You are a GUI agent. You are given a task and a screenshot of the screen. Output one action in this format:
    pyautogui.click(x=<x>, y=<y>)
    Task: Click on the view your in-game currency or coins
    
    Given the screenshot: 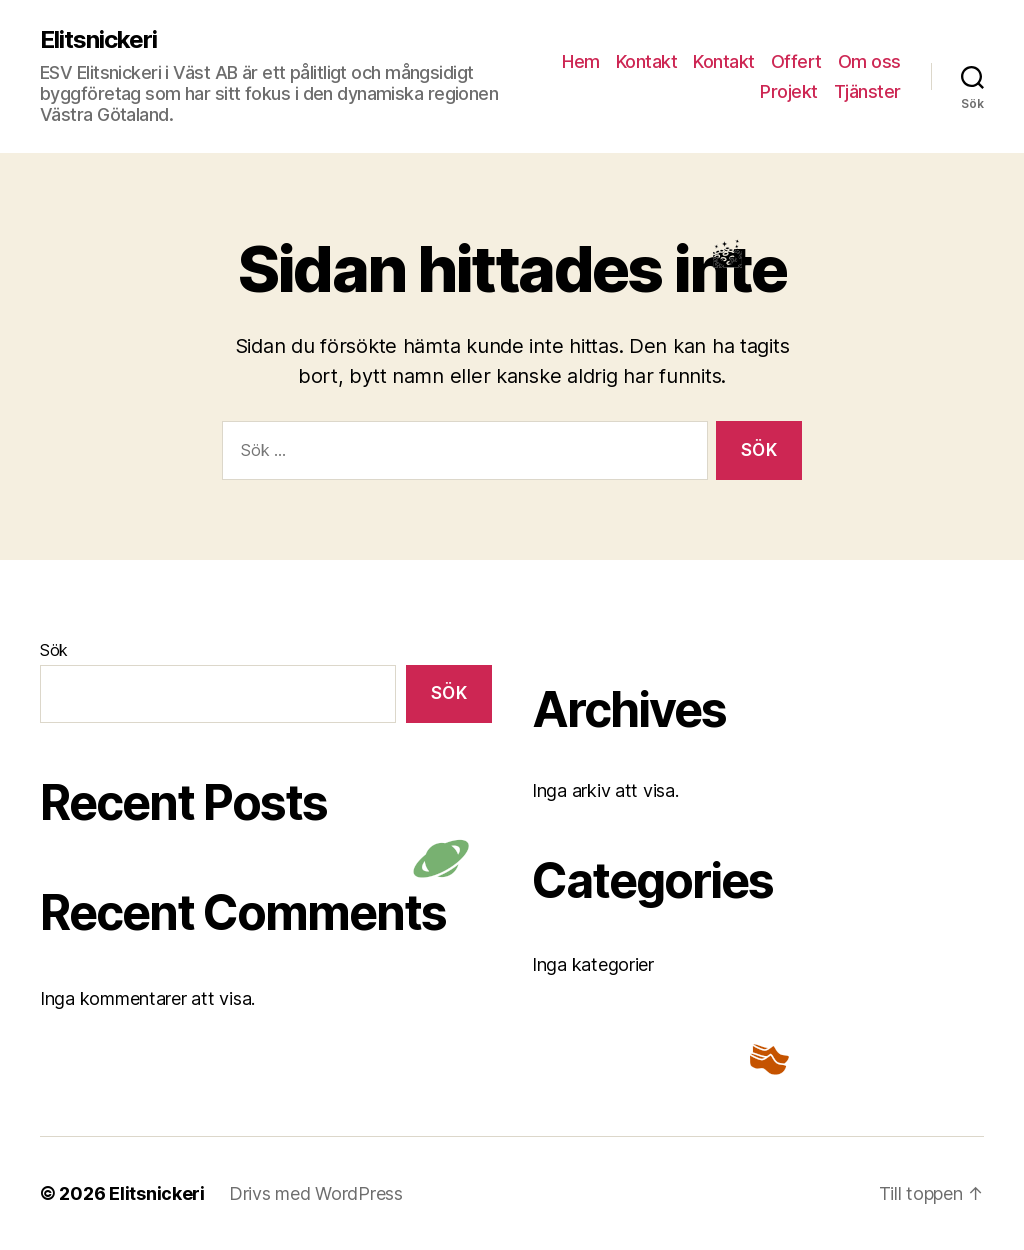 What is the action you would take?
    pyautogui.click(x=727, y=253)
    